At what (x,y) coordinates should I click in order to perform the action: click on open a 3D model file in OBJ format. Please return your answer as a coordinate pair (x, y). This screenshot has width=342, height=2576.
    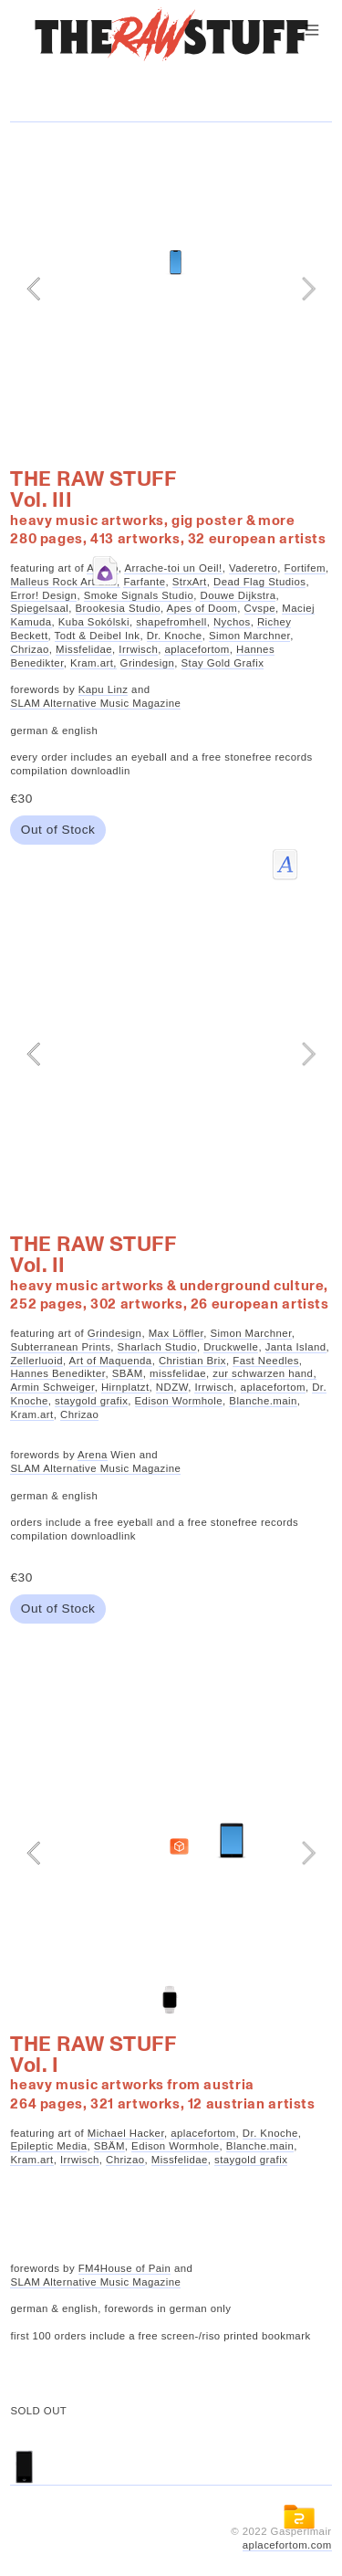
    Looking at the image, I should click on (179, 1845).